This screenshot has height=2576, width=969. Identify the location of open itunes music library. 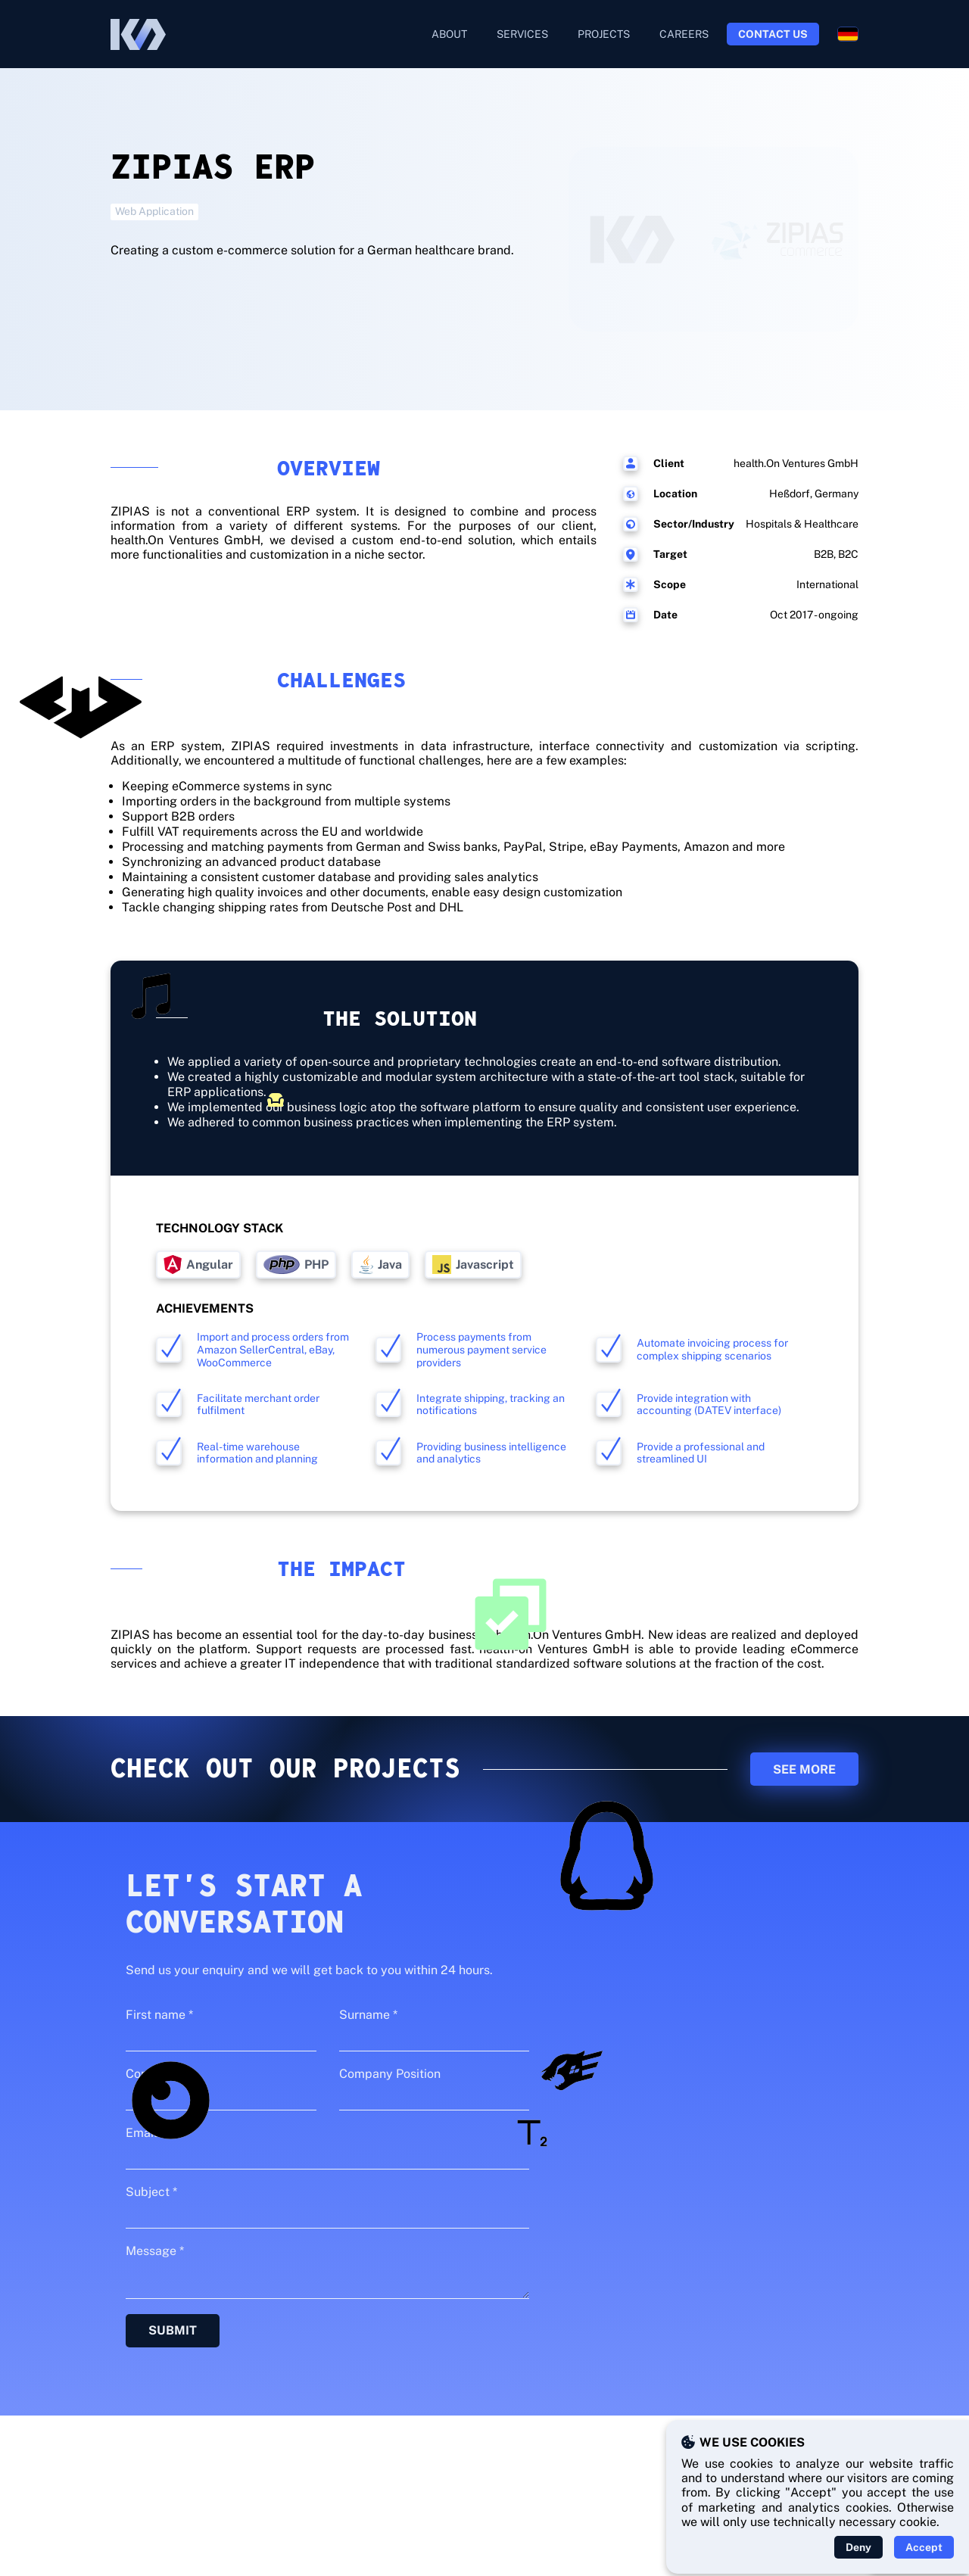
(151, 995).